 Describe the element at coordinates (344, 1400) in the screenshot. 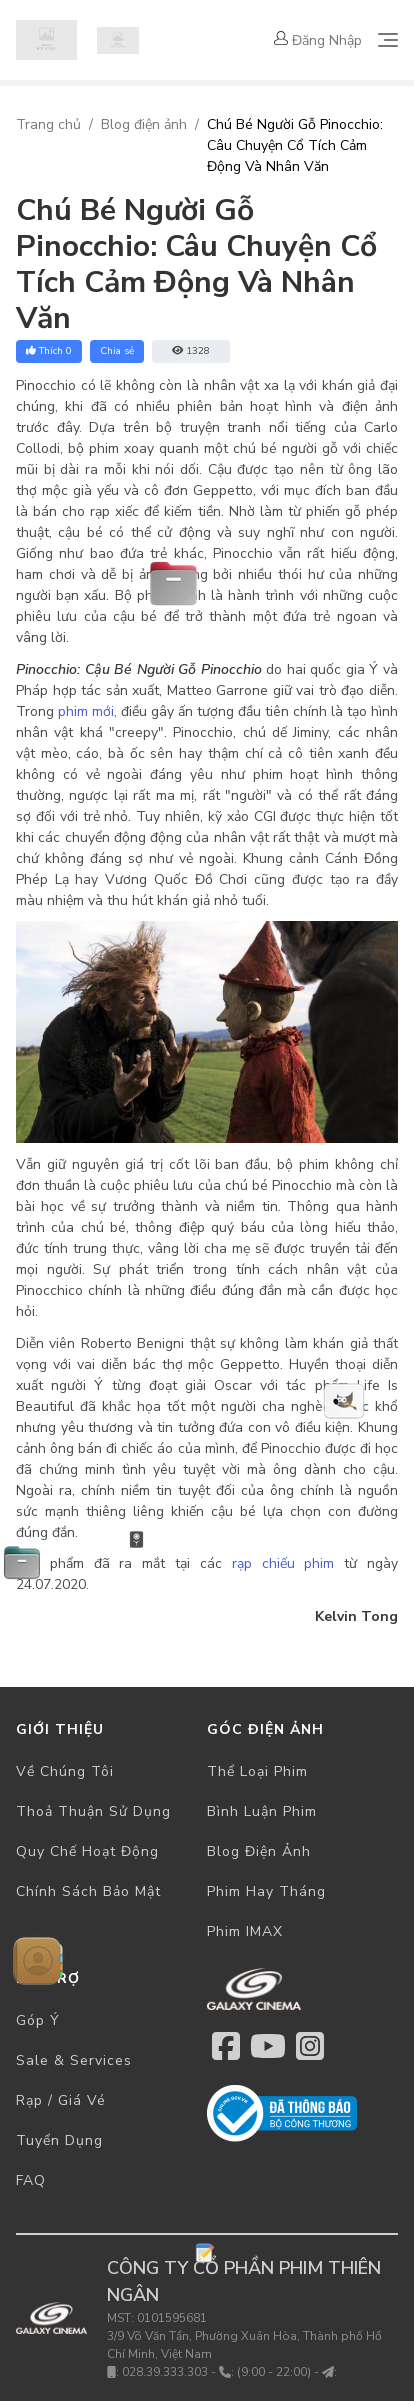

I see `a compressed GIMP image file` at that location.